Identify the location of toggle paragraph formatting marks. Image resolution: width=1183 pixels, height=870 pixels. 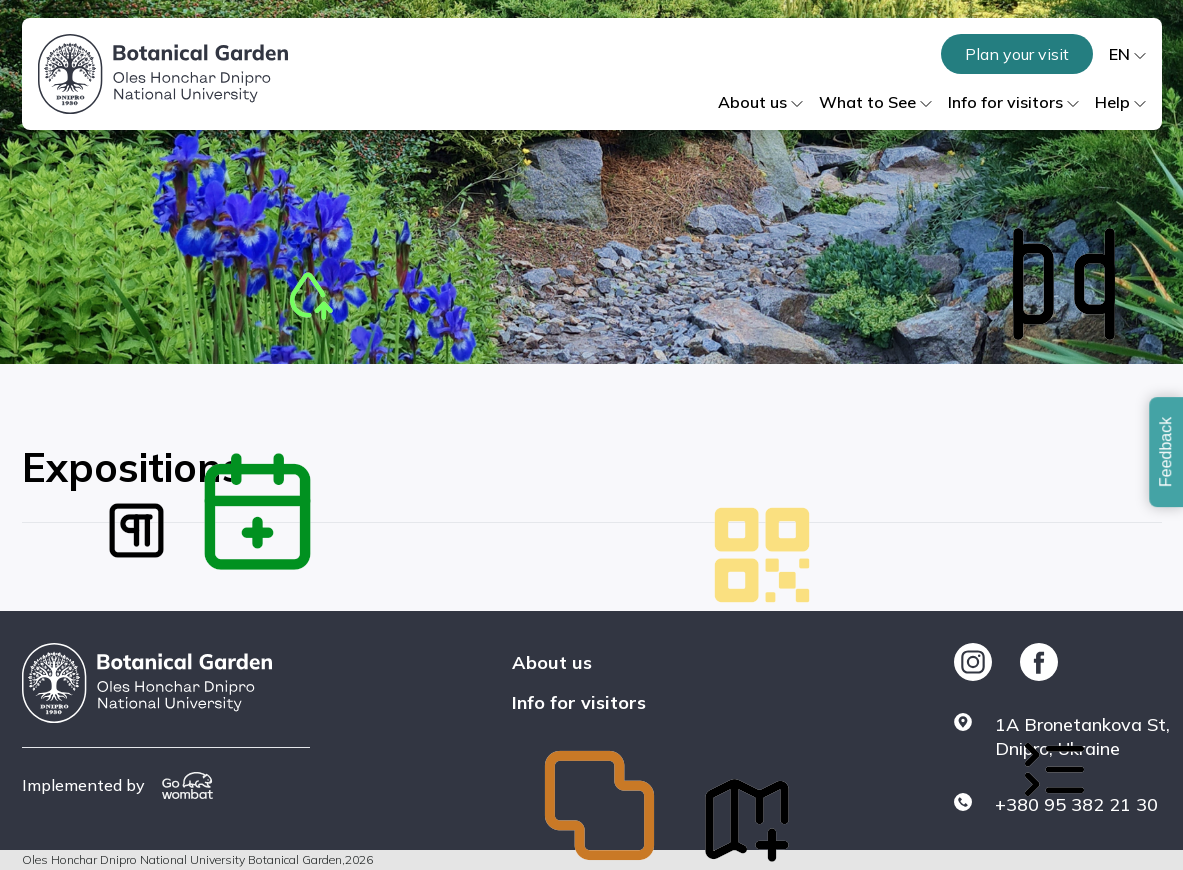
(136, 530).